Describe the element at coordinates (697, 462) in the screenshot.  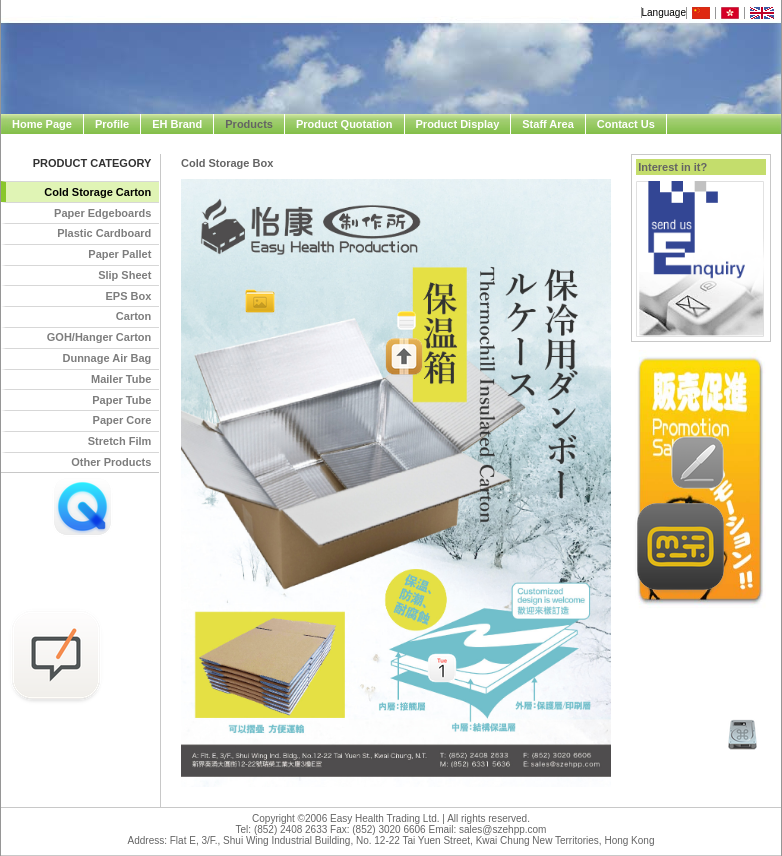
I see `open Pages for document editing` at that location.